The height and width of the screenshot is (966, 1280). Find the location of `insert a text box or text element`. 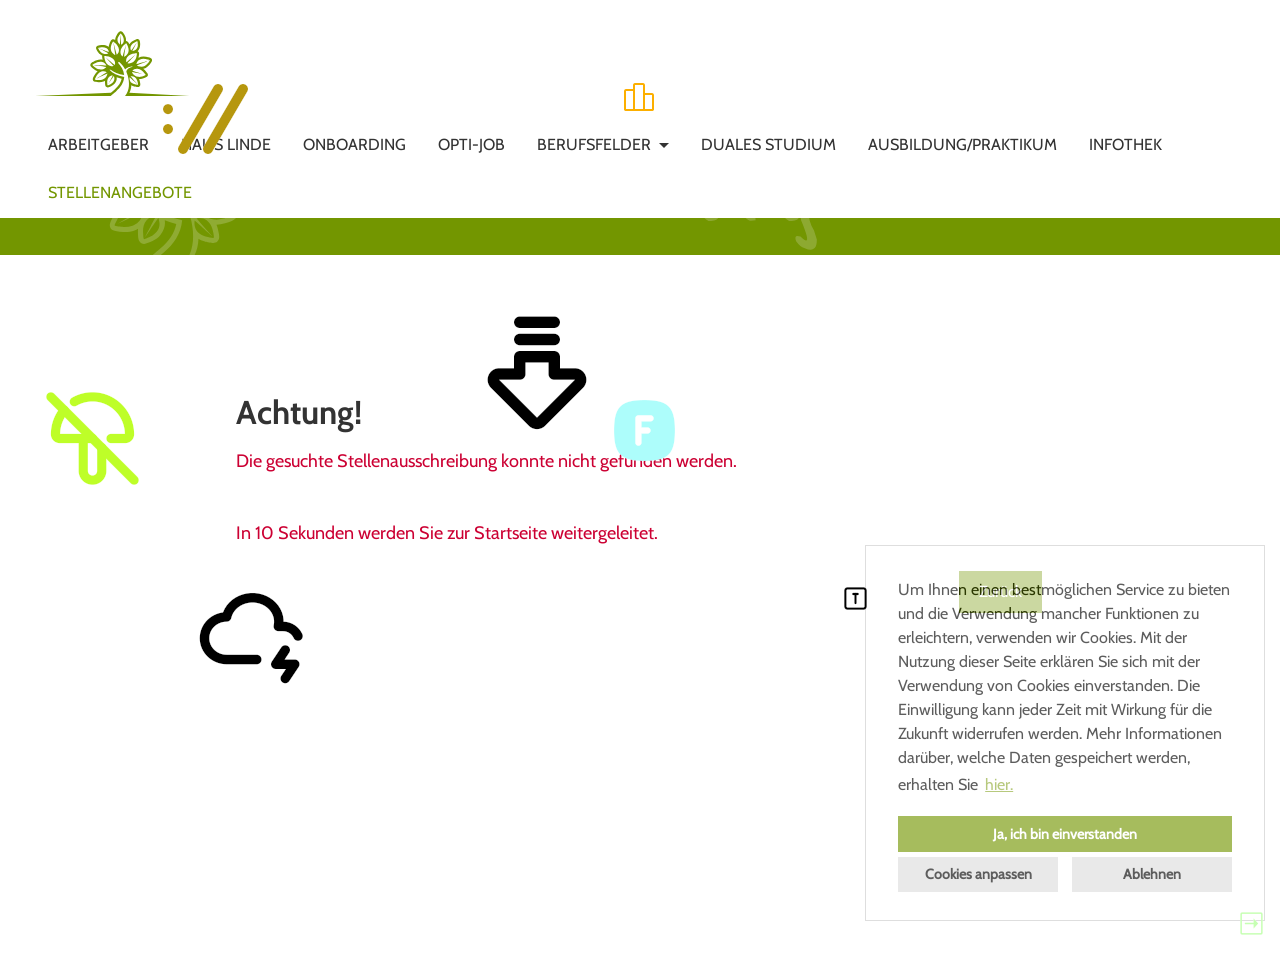

insert a text box or text element is located at coordinates (855, 598).